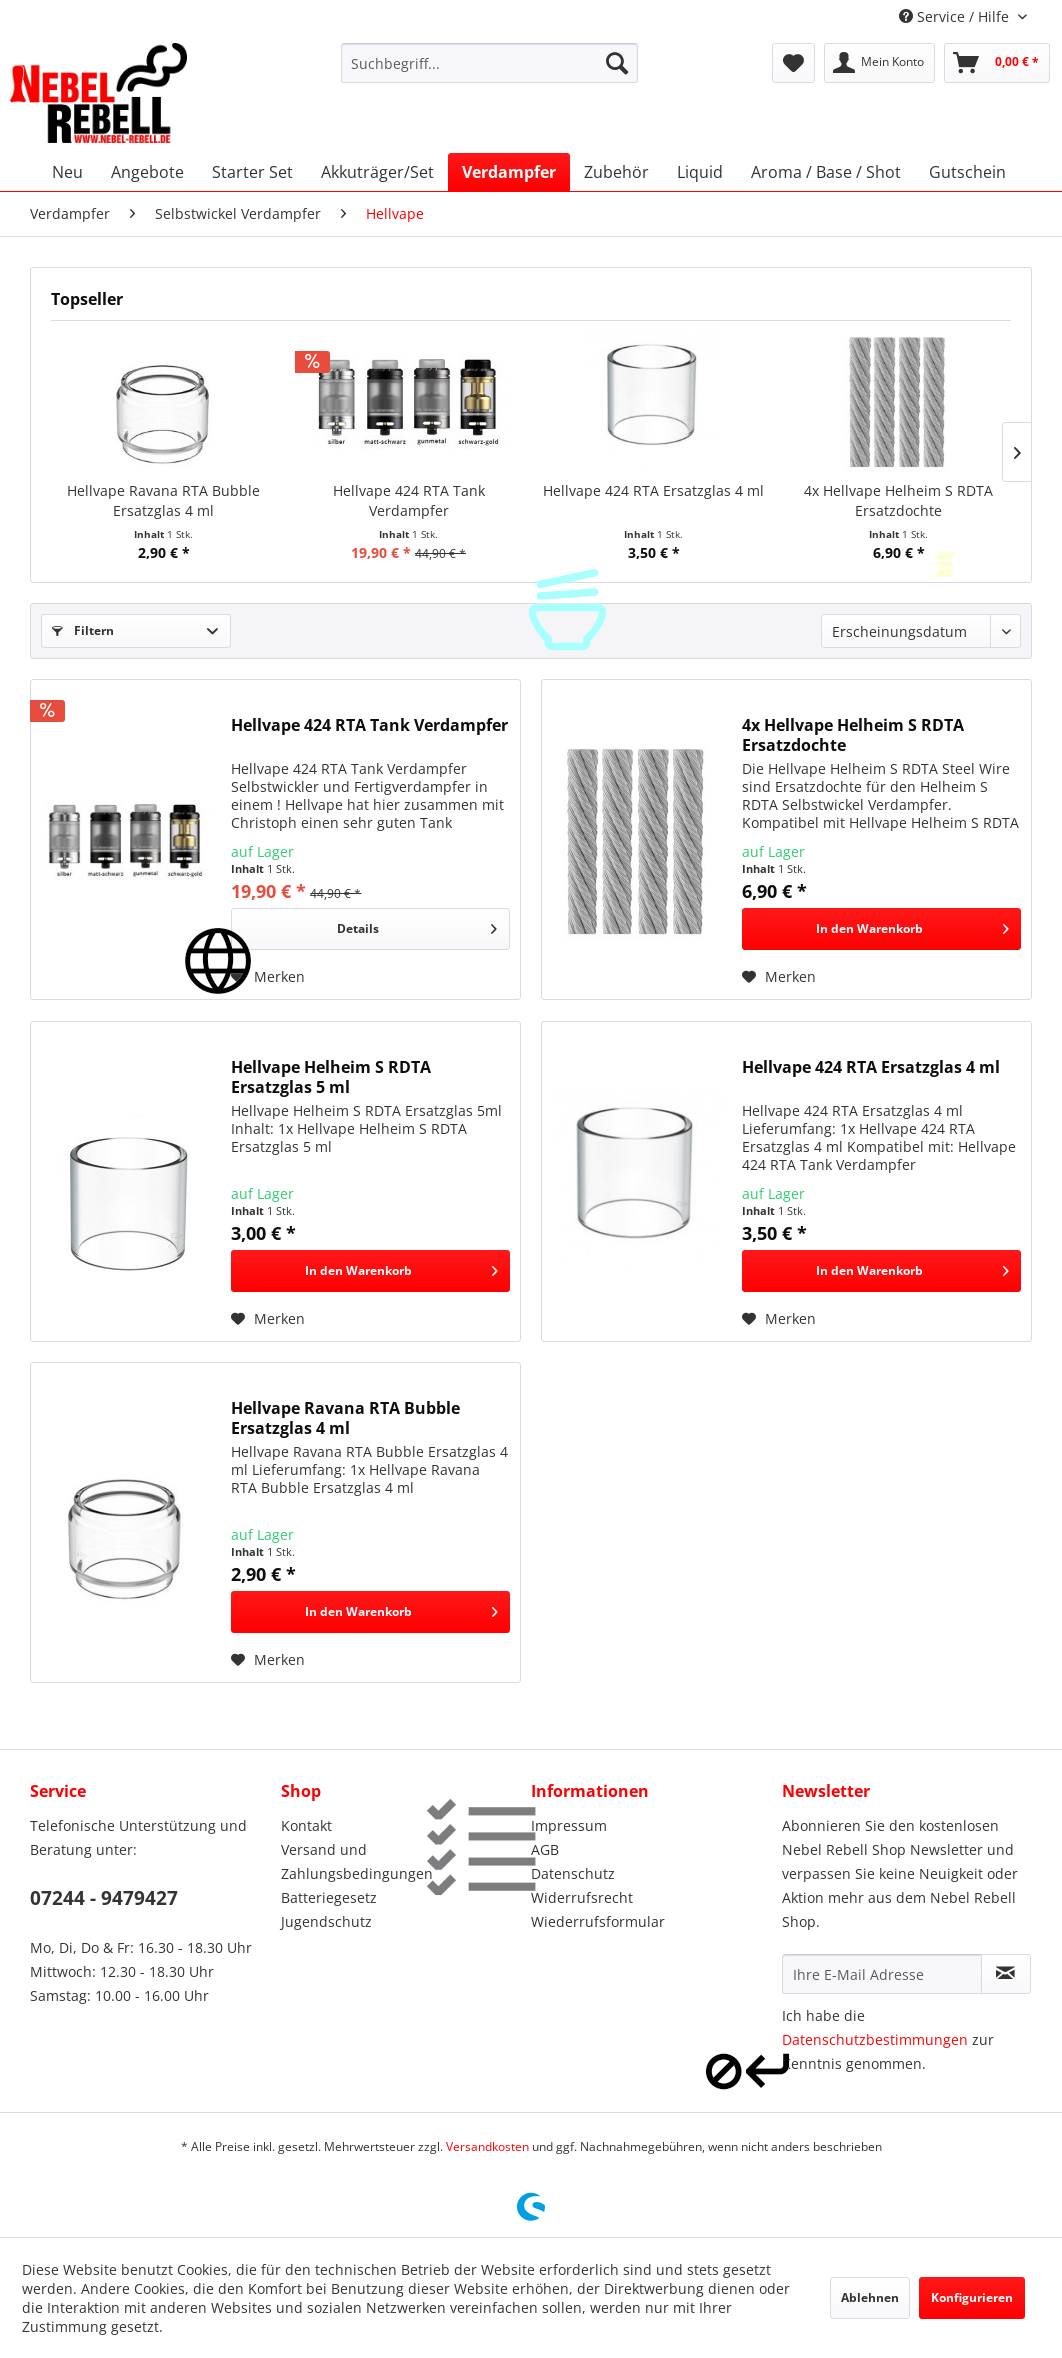 This screenshot has width=1062, height=2358. Describe the element at coordinates (477, 1849) in the screenshot. I see `view or manage your task checklist` at that location.